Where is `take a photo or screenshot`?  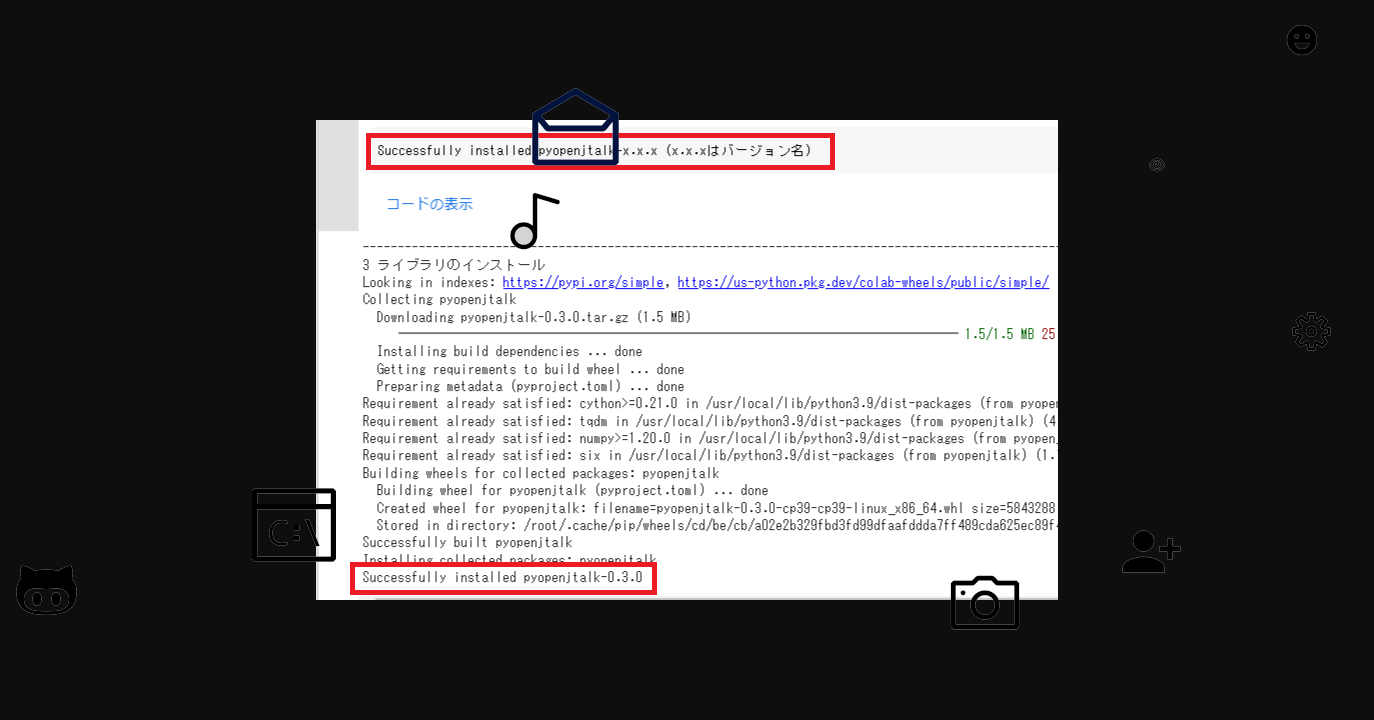
take a photo or screenshot is located at coordinates (985, 605).